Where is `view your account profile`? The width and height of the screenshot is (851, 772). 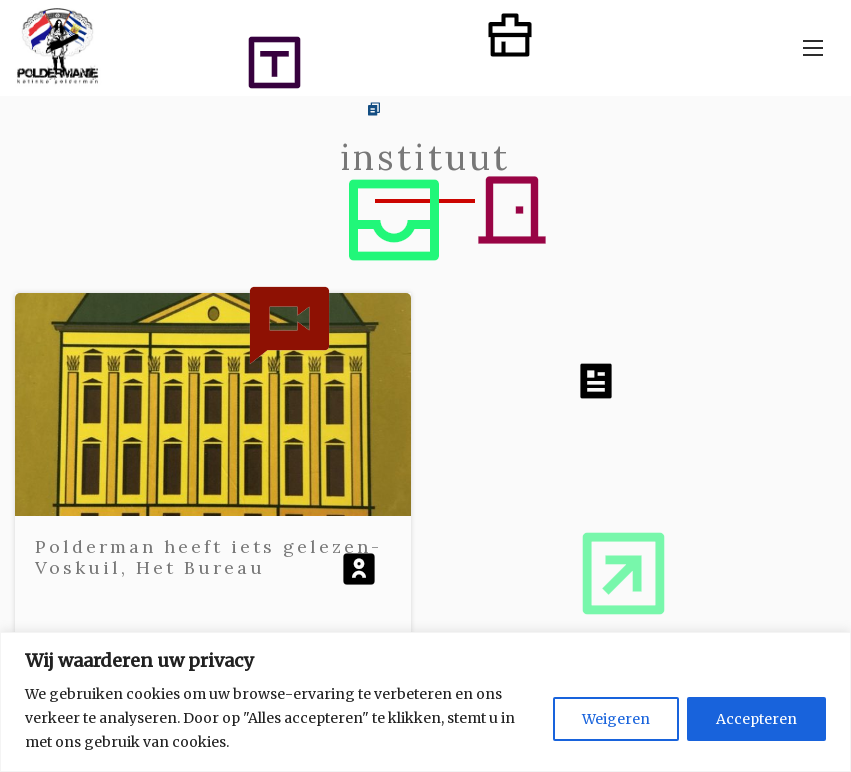 view your account profile is located at coordinates (359, 569).